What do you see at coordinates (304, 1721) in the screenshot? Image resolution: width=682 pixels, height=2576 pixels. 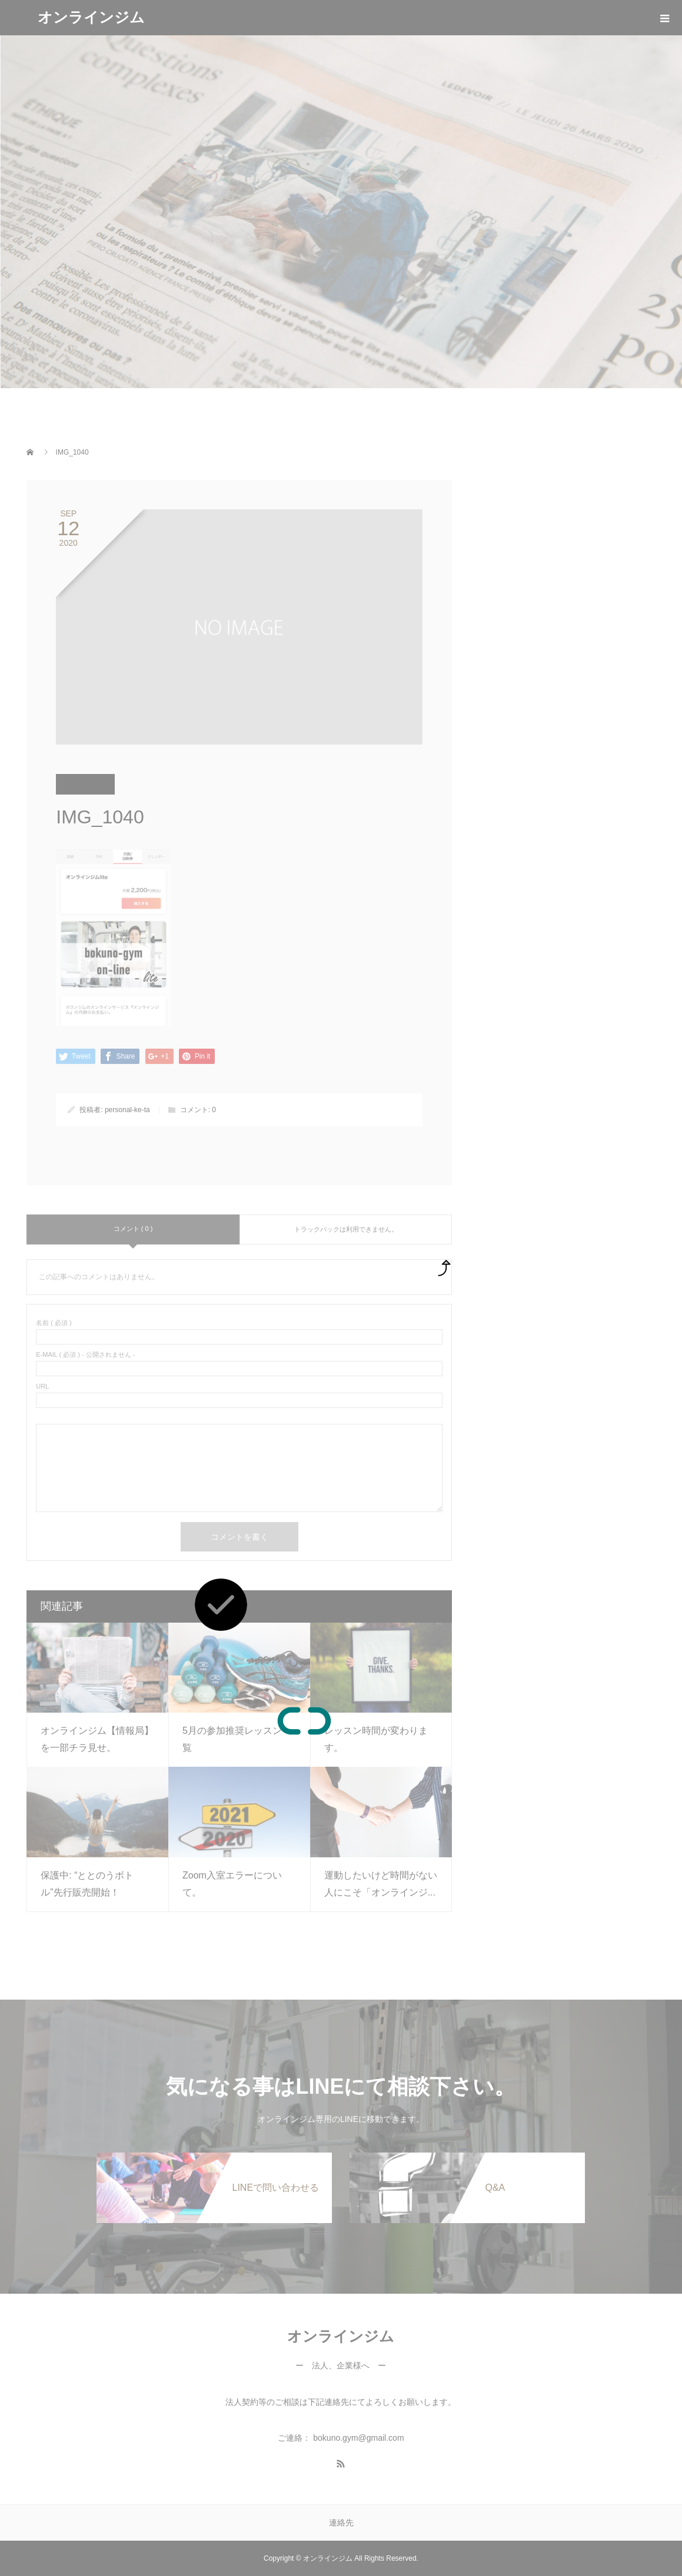 I see `remove or break a link connection` at bounding box center [304, 1721].